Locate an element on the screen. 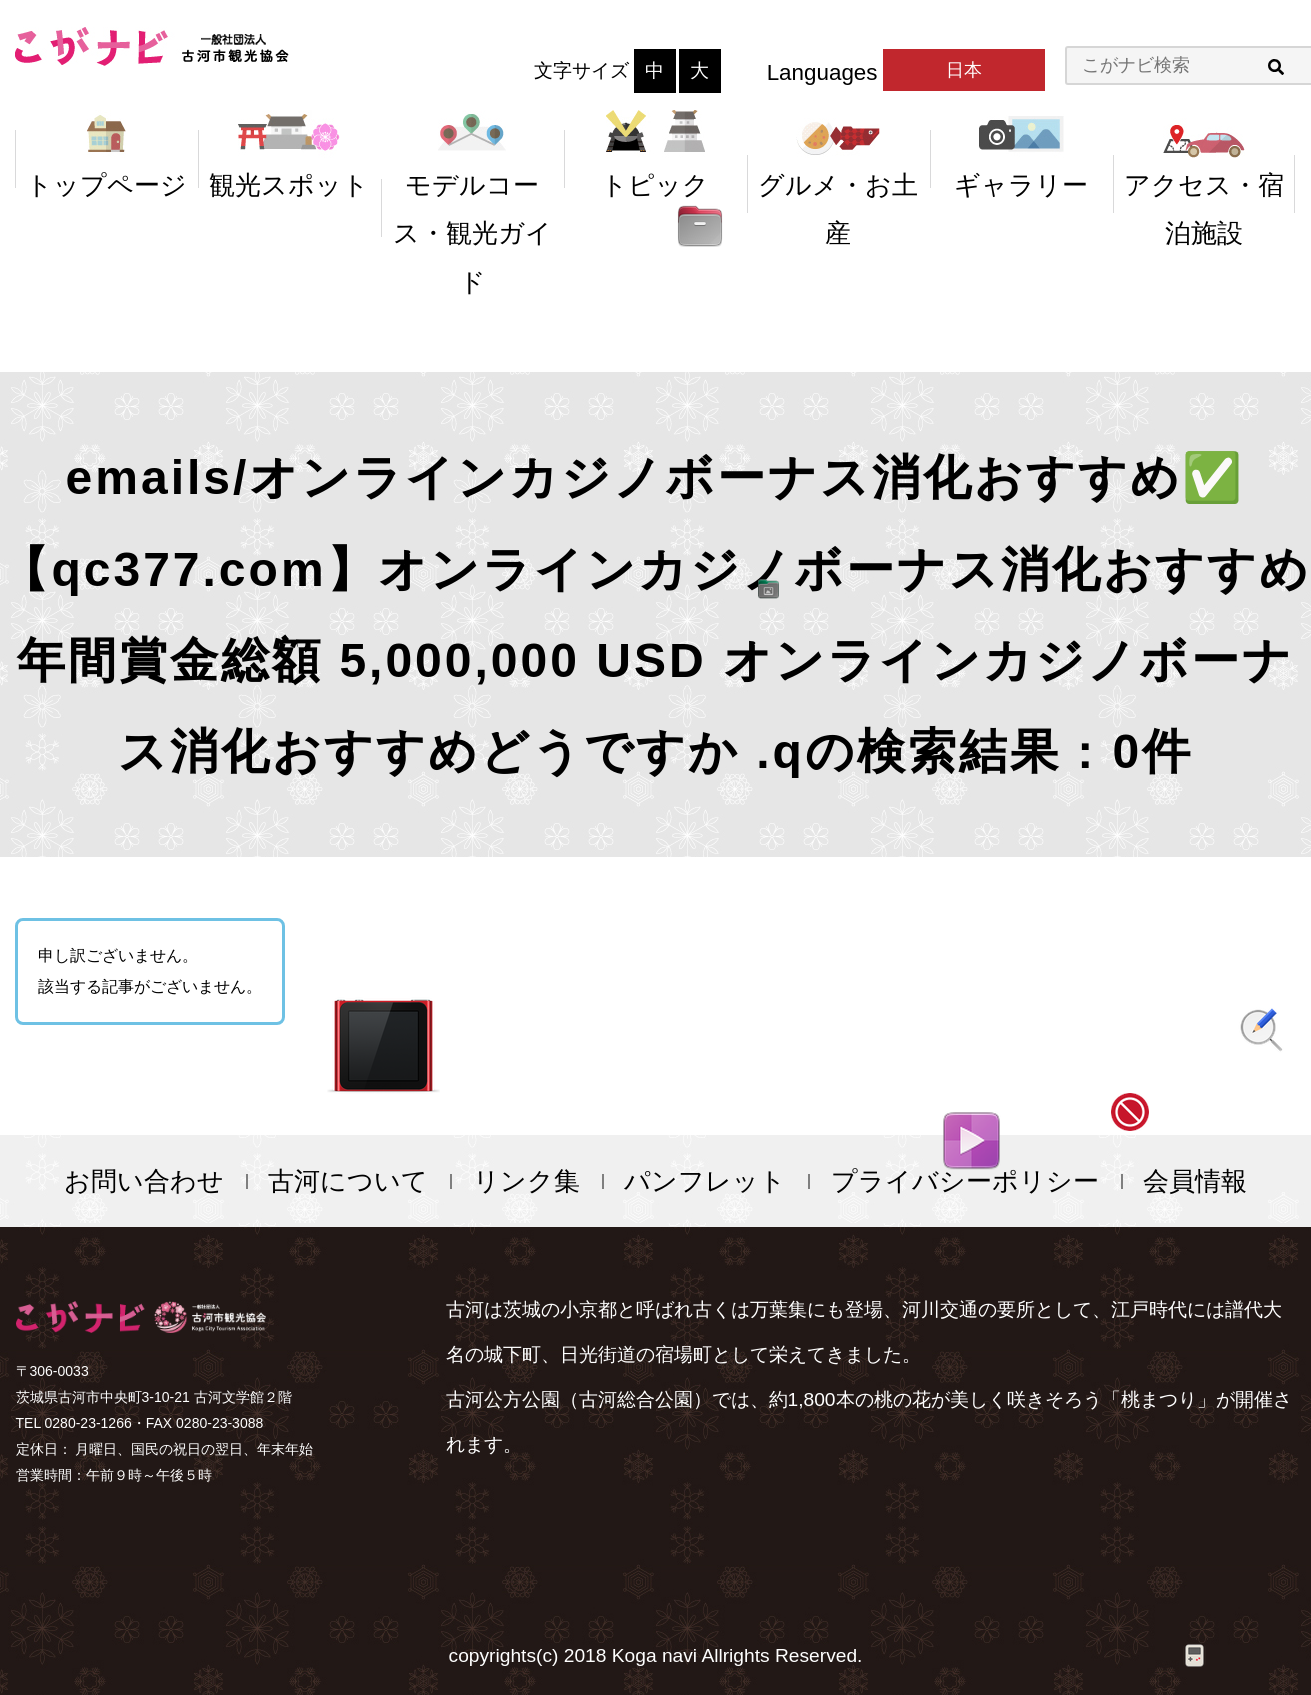 The width and height of the screenshot is (1311, 1695). open pictures folder is located at coordinates (768, 588).